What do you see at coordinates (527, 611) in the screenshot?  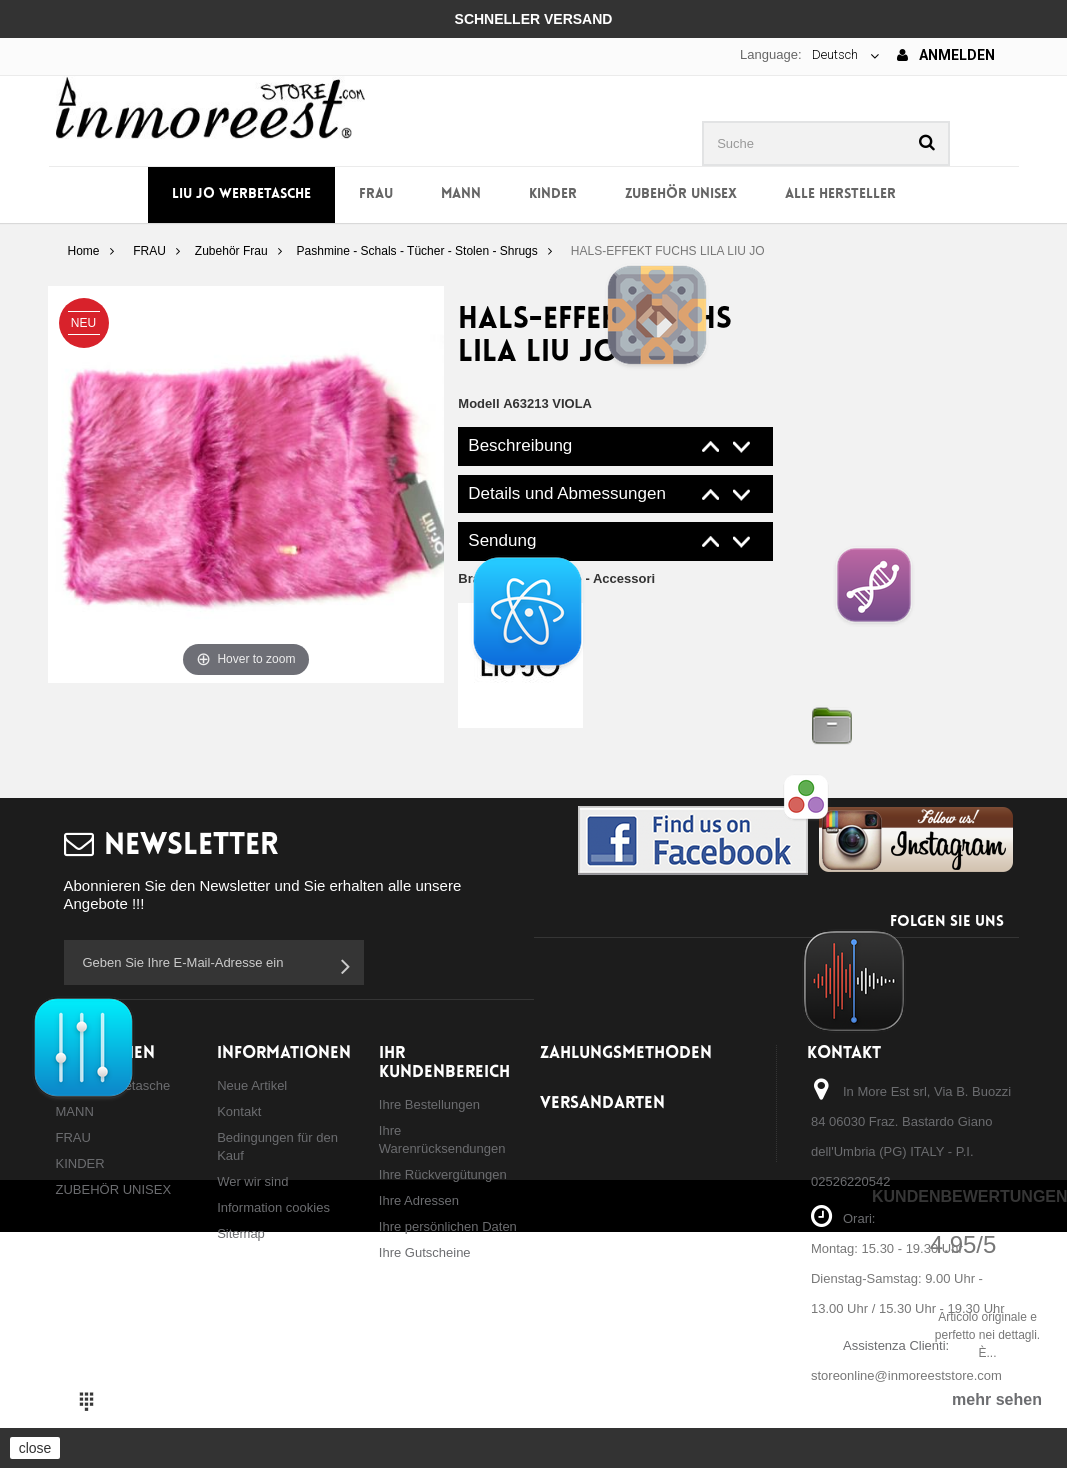 I see `open atom text editor` at bounding box center [527, 611].